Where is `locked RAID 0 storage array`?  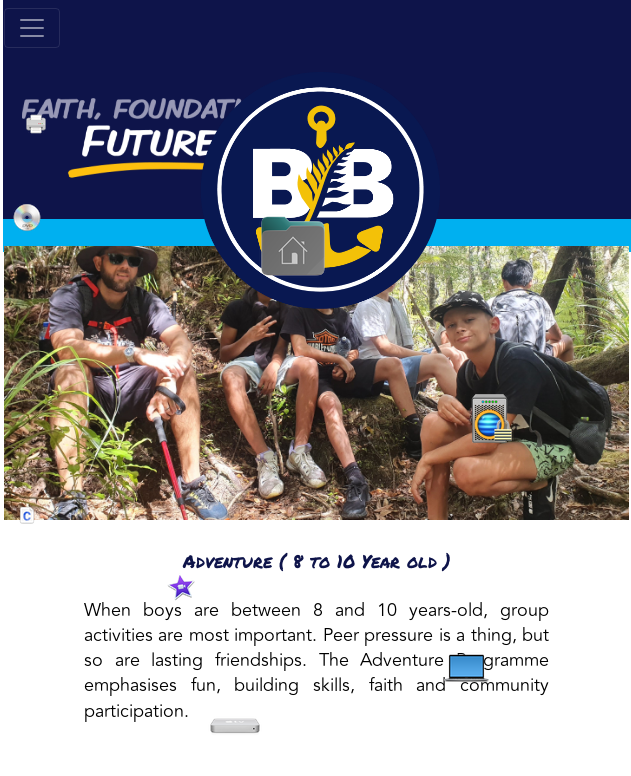 locked RAID 0 storage array is located at coordinates (489, 418).